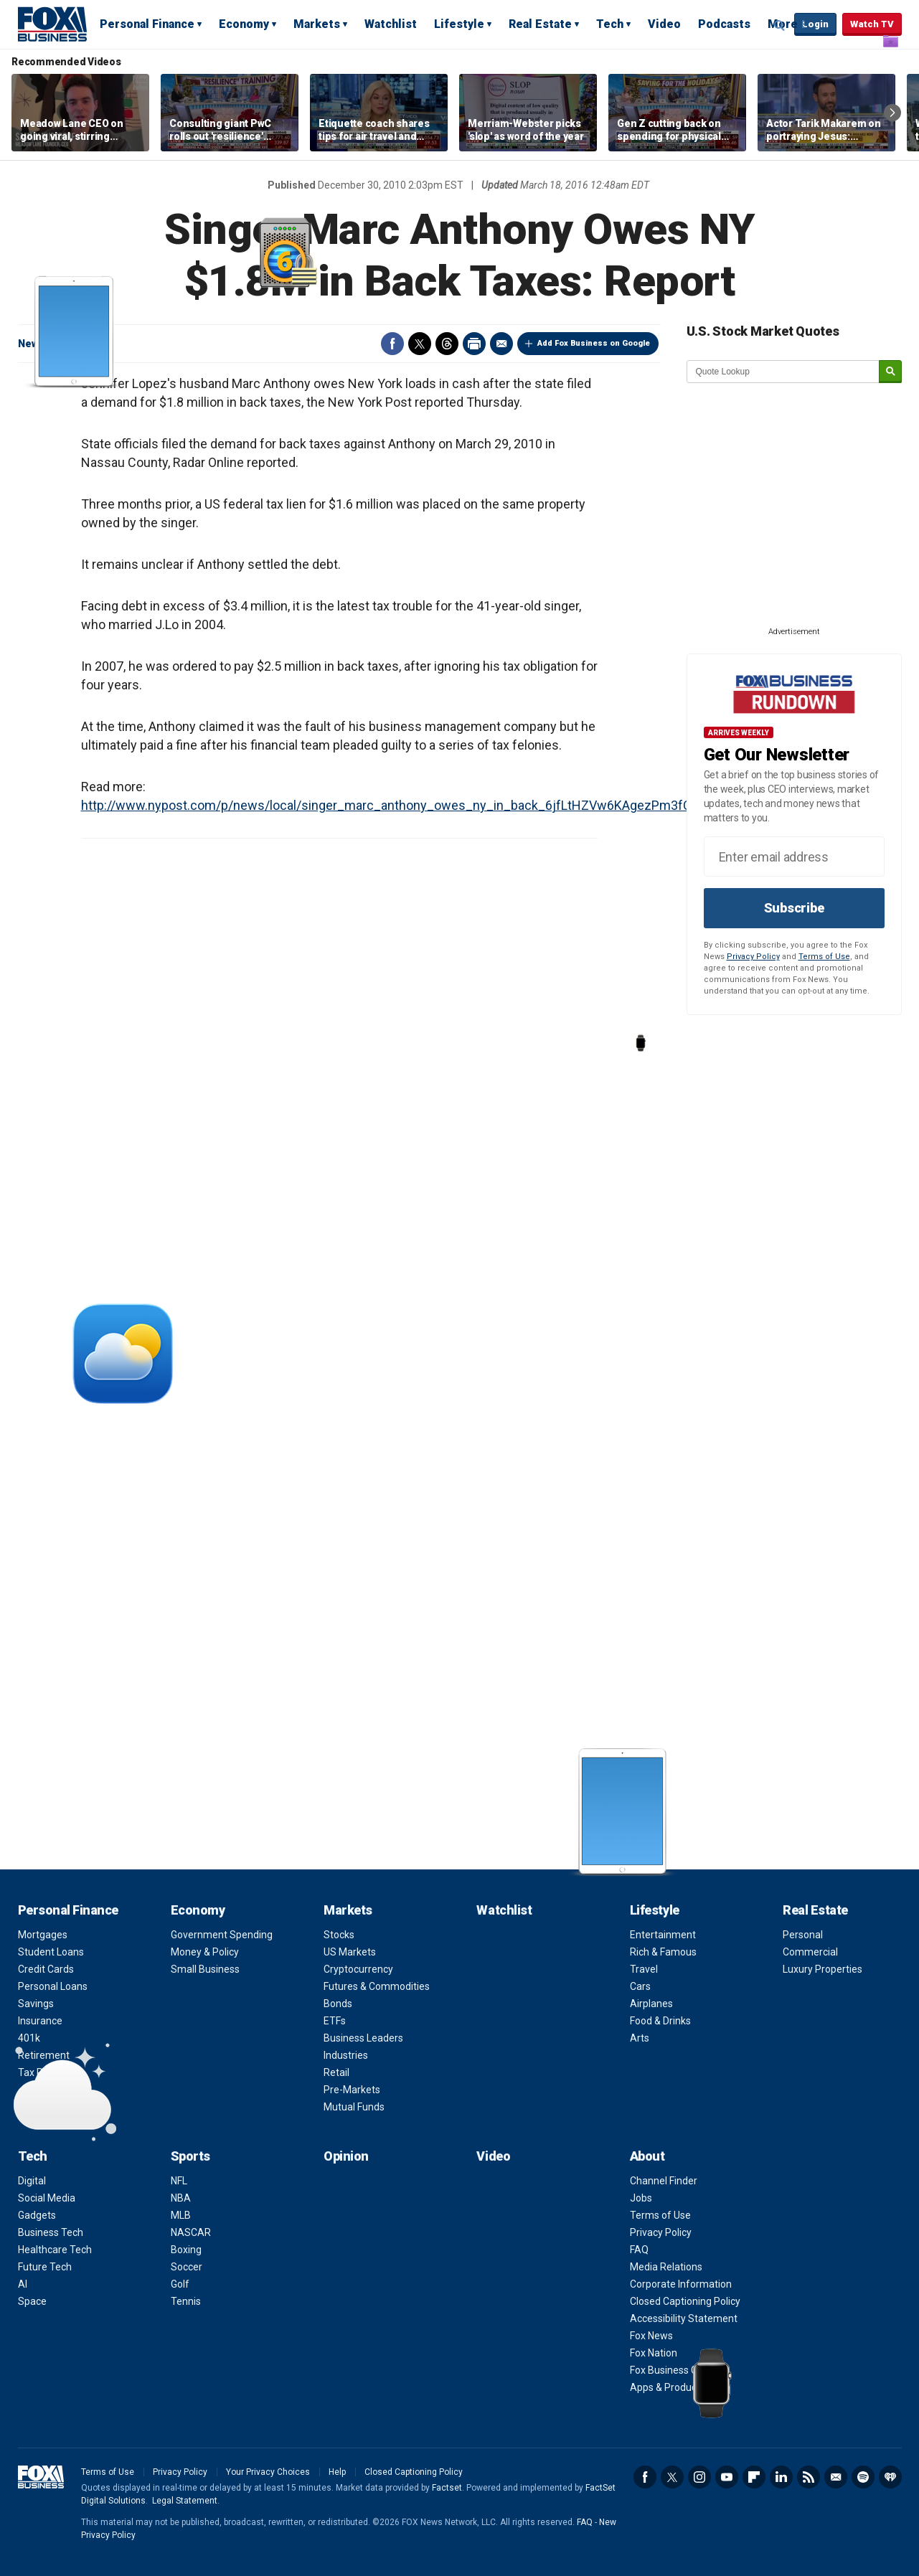 This screenshot has height=2576, width=919. Describe the element at coordinates (74, 331) in the screenshot. I see `iPad with cellular connectivity` at that location.